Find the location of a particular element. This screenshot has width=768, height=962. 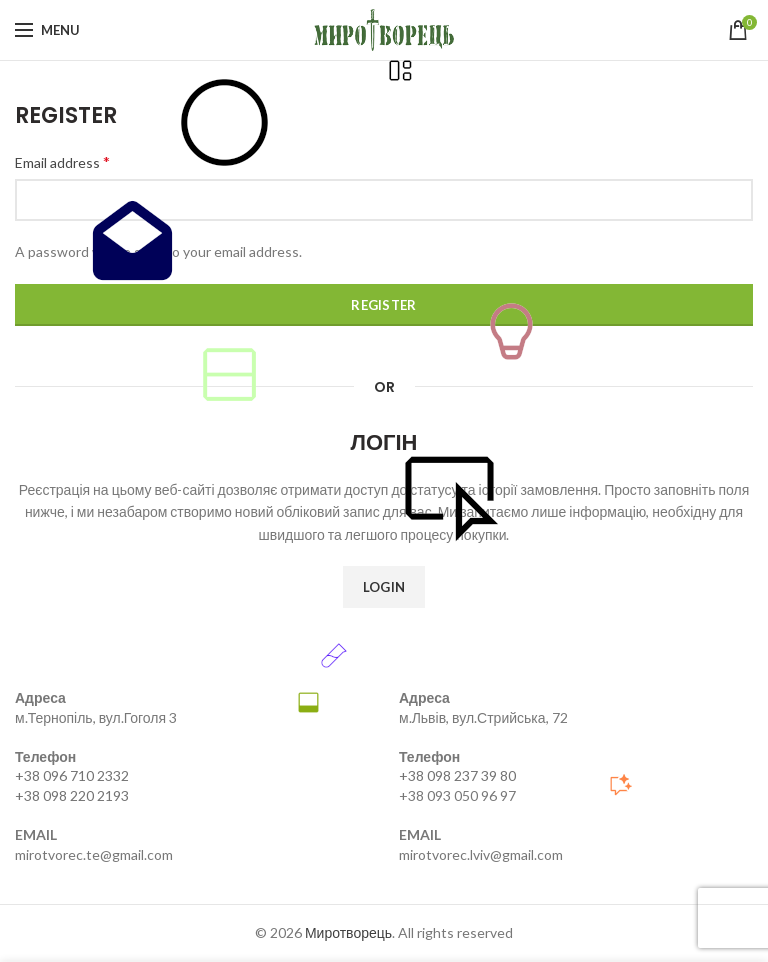

inspect element on page is located at coordinates (449, 494).